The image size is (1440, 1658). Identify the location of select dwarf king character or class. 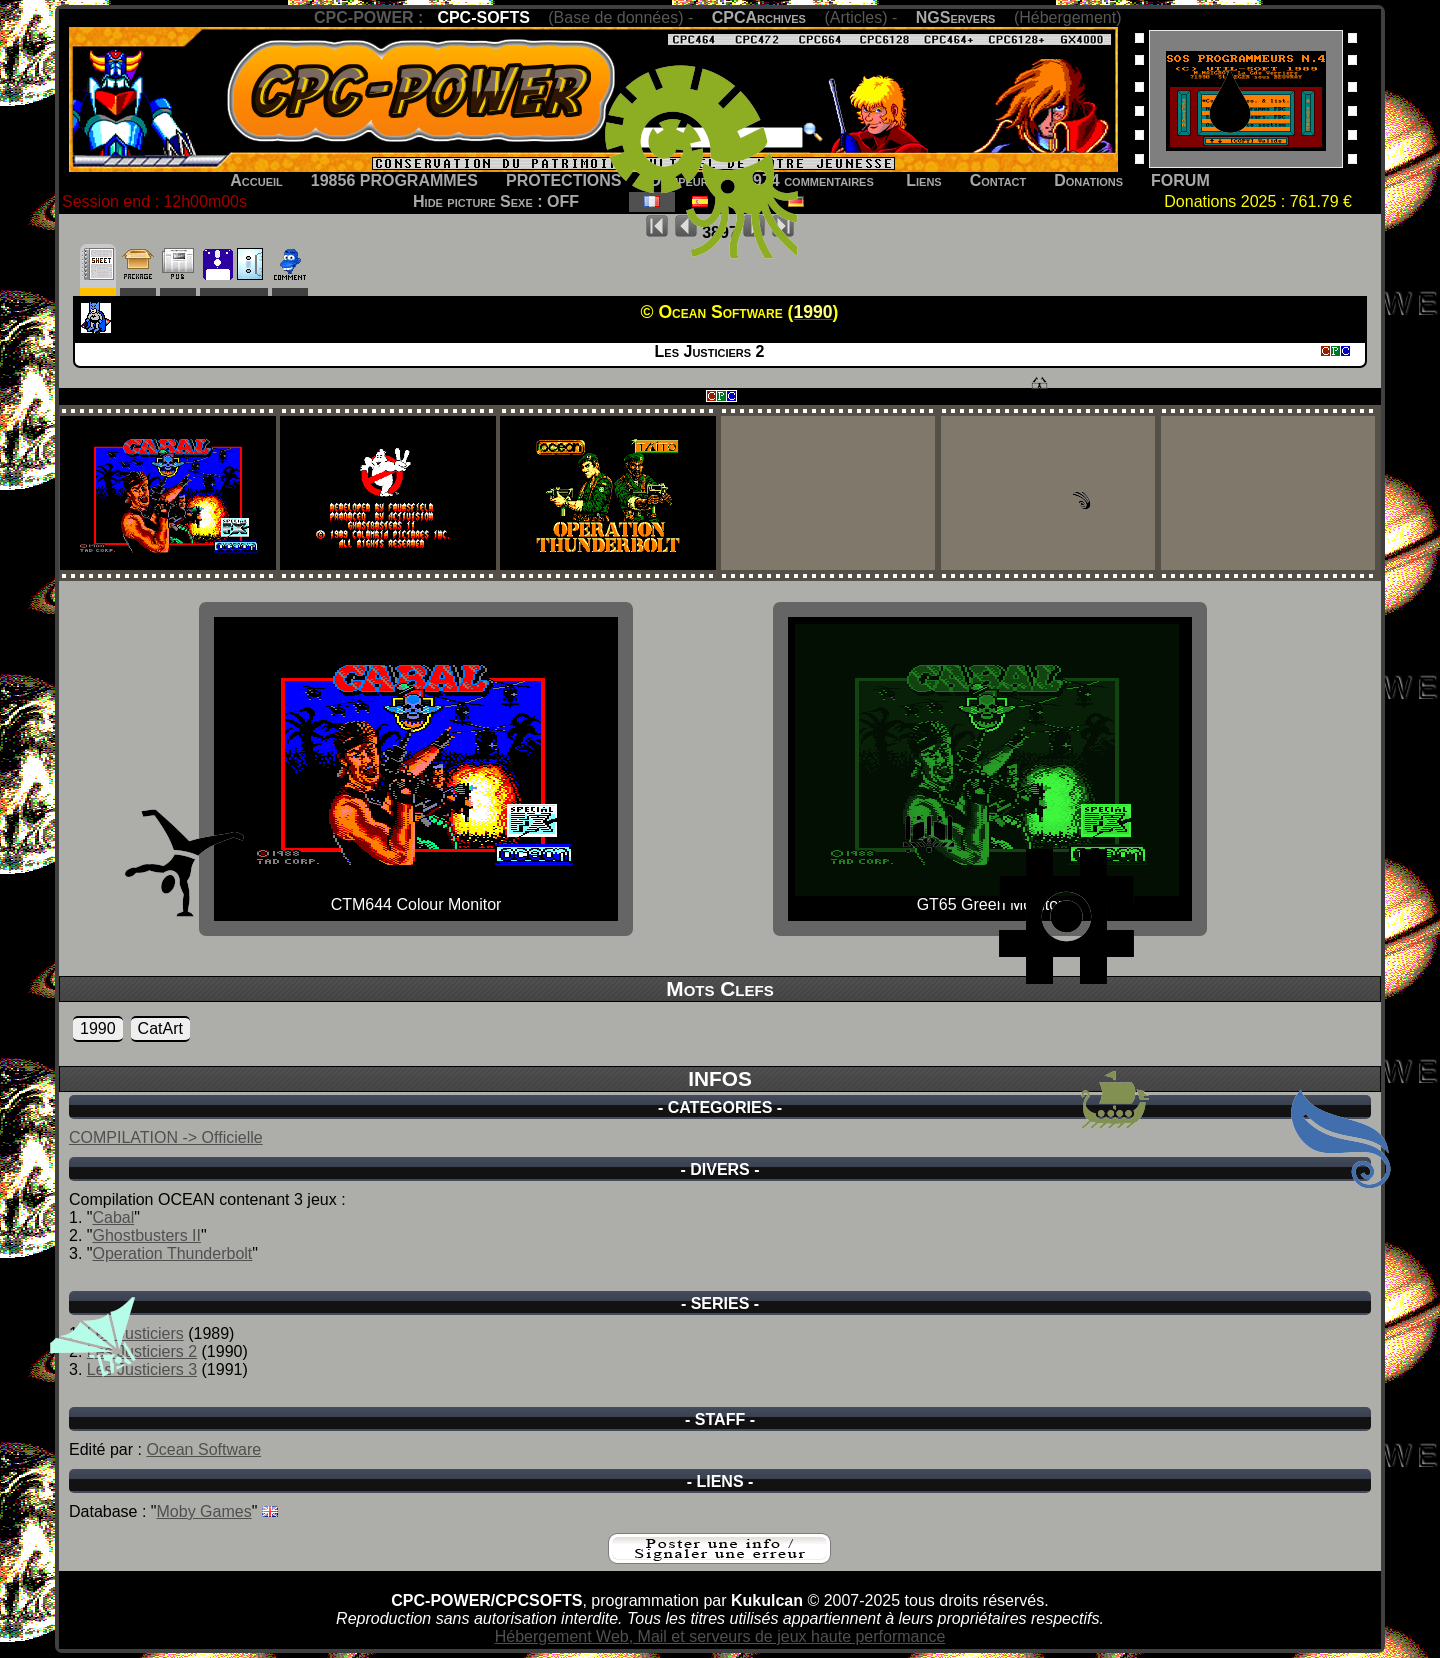
(929, 833).